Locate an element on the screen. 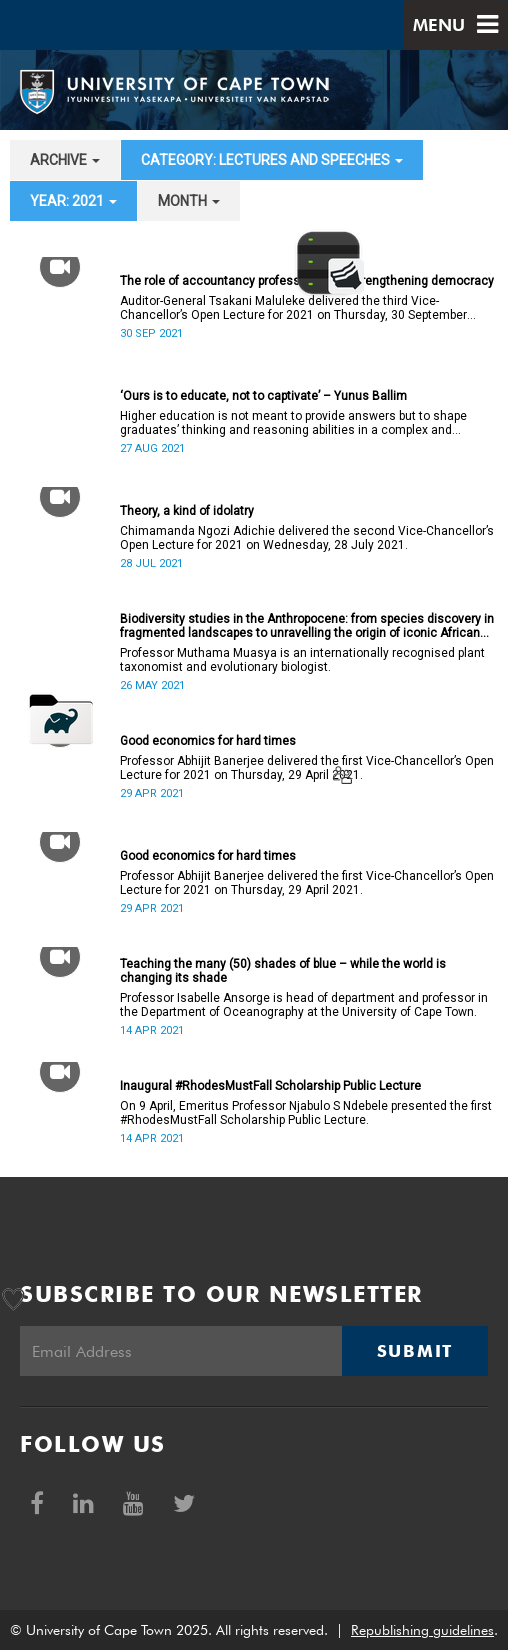  access user account settings is located at coordinates (342, 774).